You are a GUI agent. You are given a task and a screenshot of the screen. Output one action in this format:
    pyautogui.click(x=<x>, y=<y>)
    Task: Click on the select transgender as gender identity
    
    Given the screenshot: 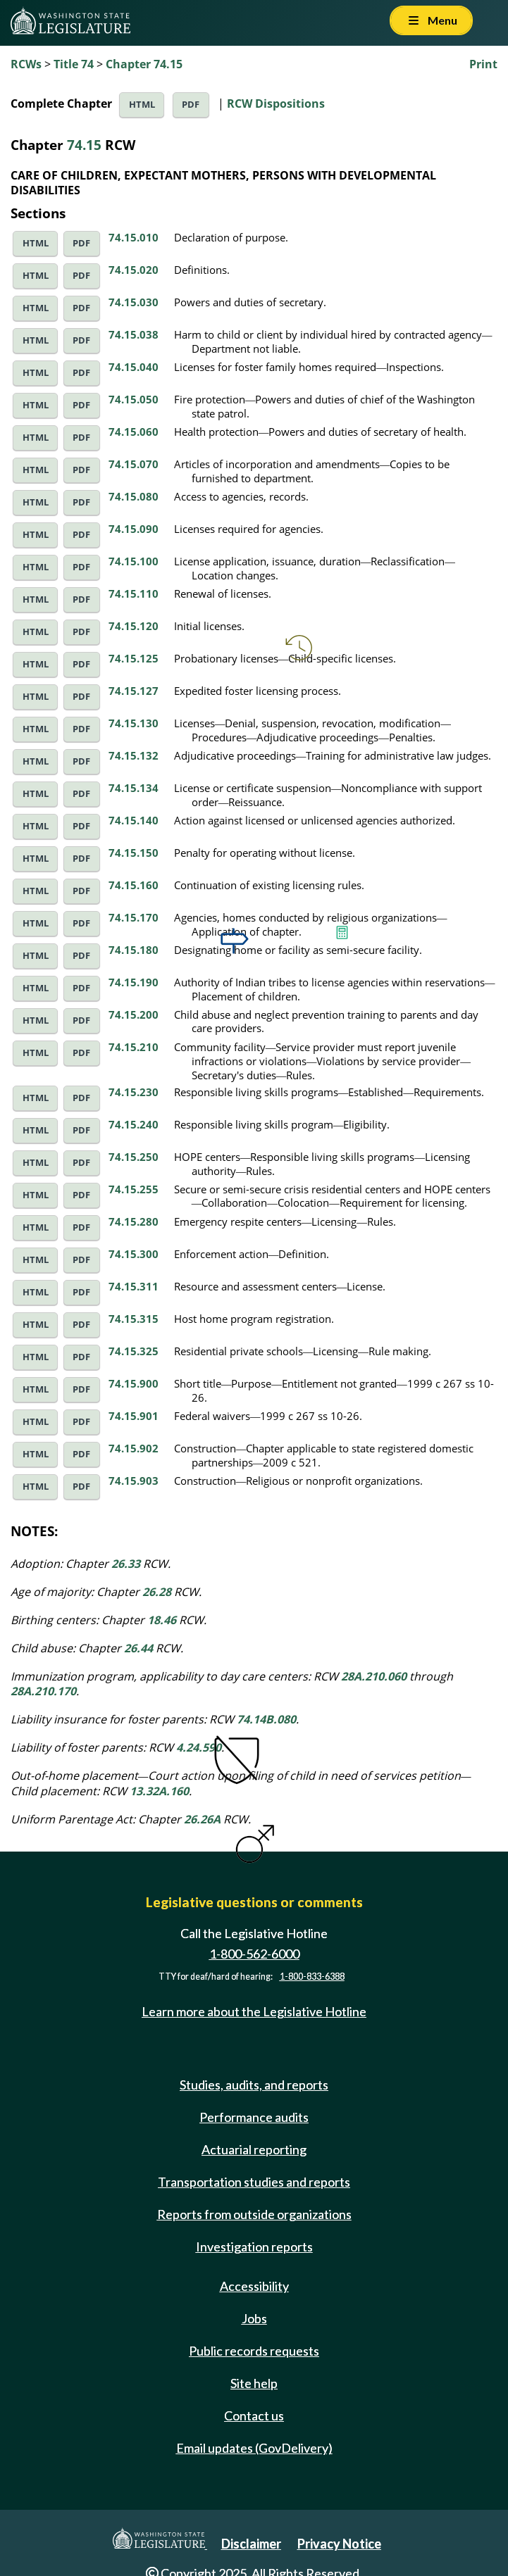 What is the action you would take?
    pyautogui.click(x=256, y=1843)
    